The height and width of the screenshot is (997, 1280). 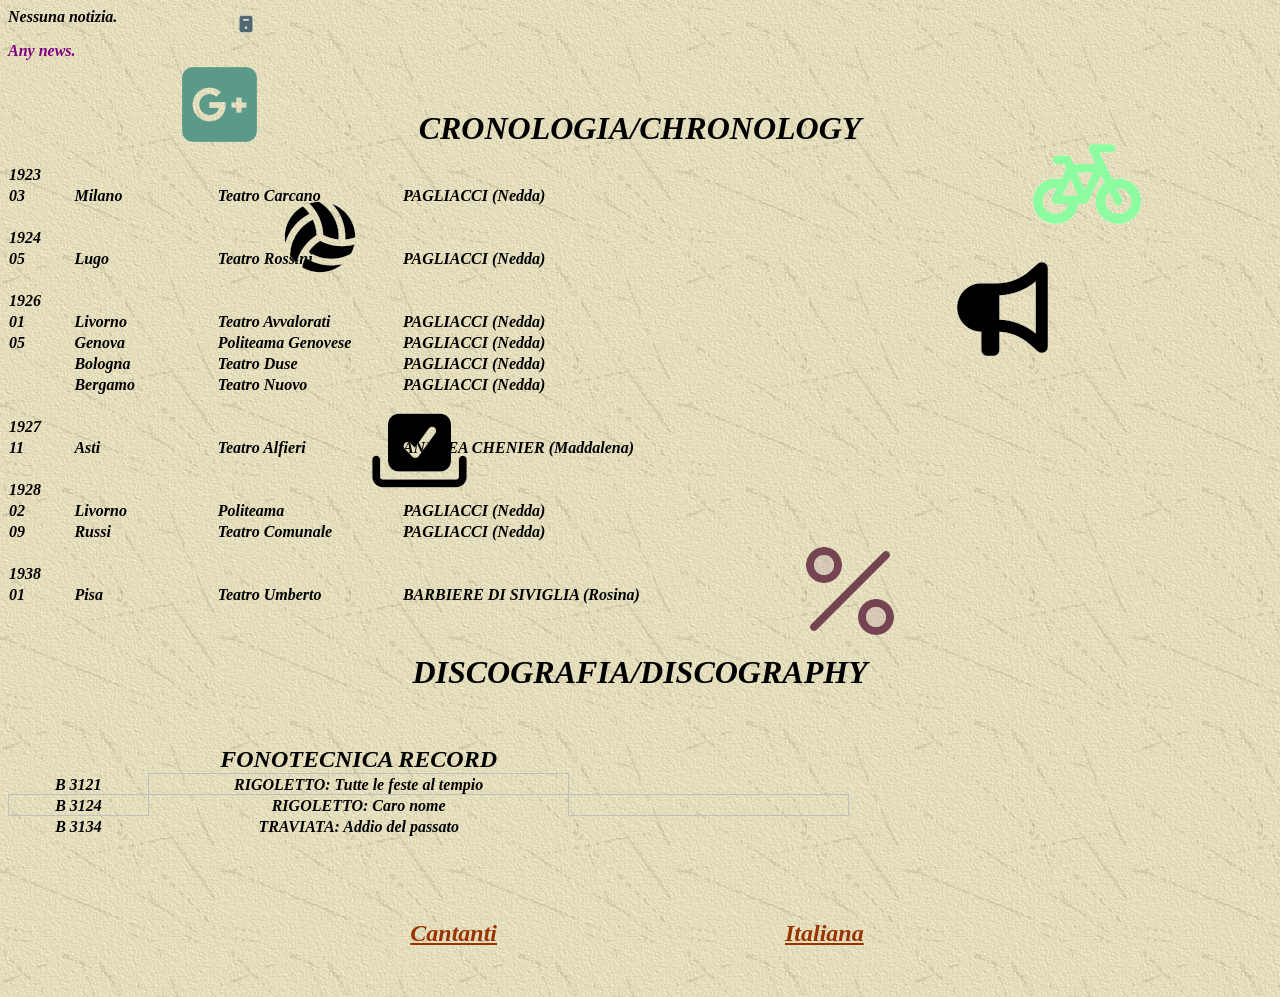 I want to click on view discount or sale pricing, so click(x=850, y=591).